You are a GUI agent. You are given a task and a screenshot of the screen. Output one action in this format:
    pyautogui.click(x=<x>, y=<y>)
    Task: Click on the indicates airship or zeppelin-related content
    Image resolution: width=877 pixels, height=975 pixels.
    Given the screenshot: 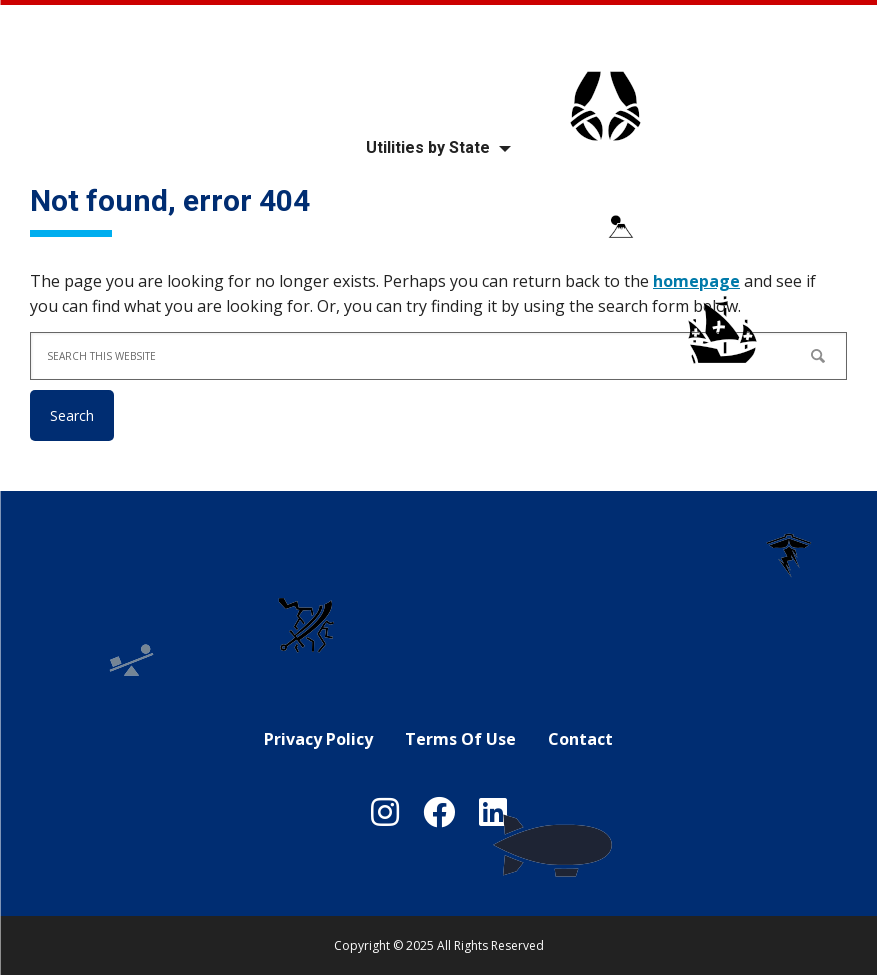 What is the action you would take?
    pyautogui.click(x=552, y=845)
    